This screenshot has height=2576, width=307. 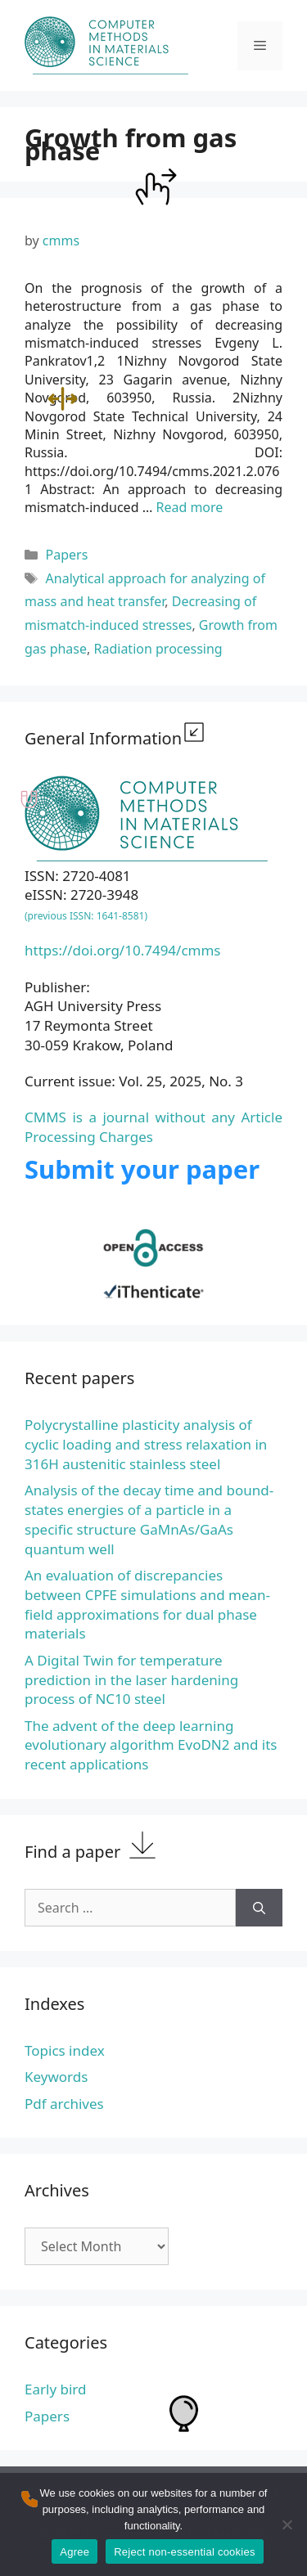 I want to click on celebration or party event indicator, so click(x=183, y=2413).